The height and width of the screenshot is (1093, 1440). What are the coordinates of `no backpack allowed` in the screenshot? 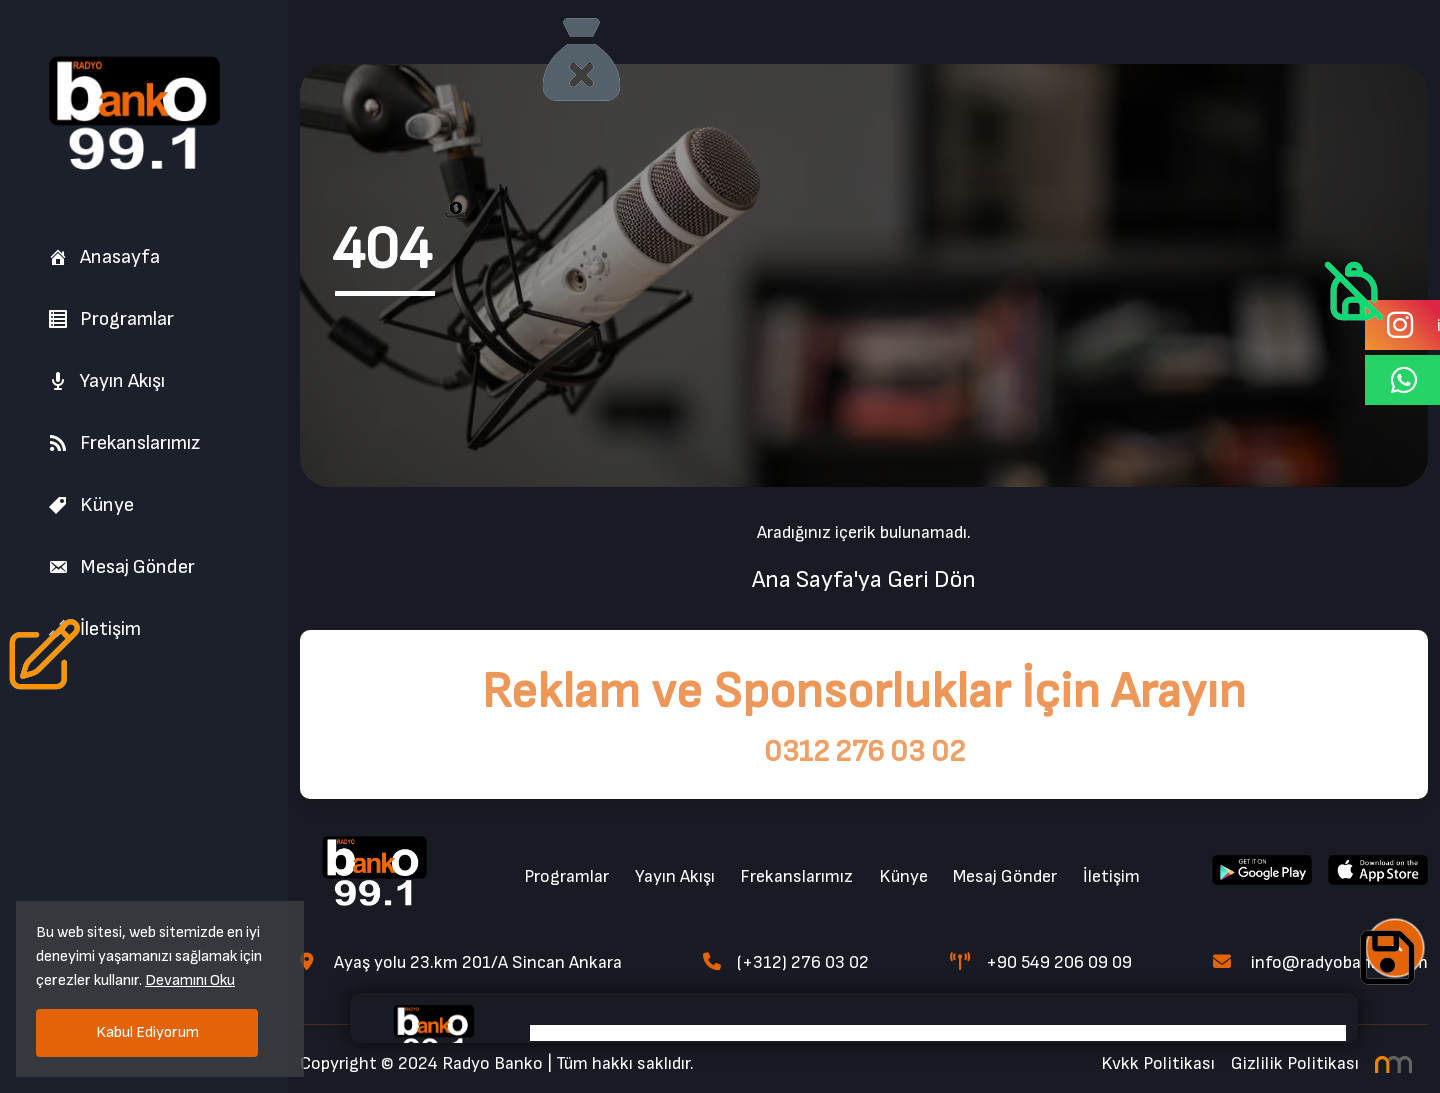 It's located at (1354, 291).